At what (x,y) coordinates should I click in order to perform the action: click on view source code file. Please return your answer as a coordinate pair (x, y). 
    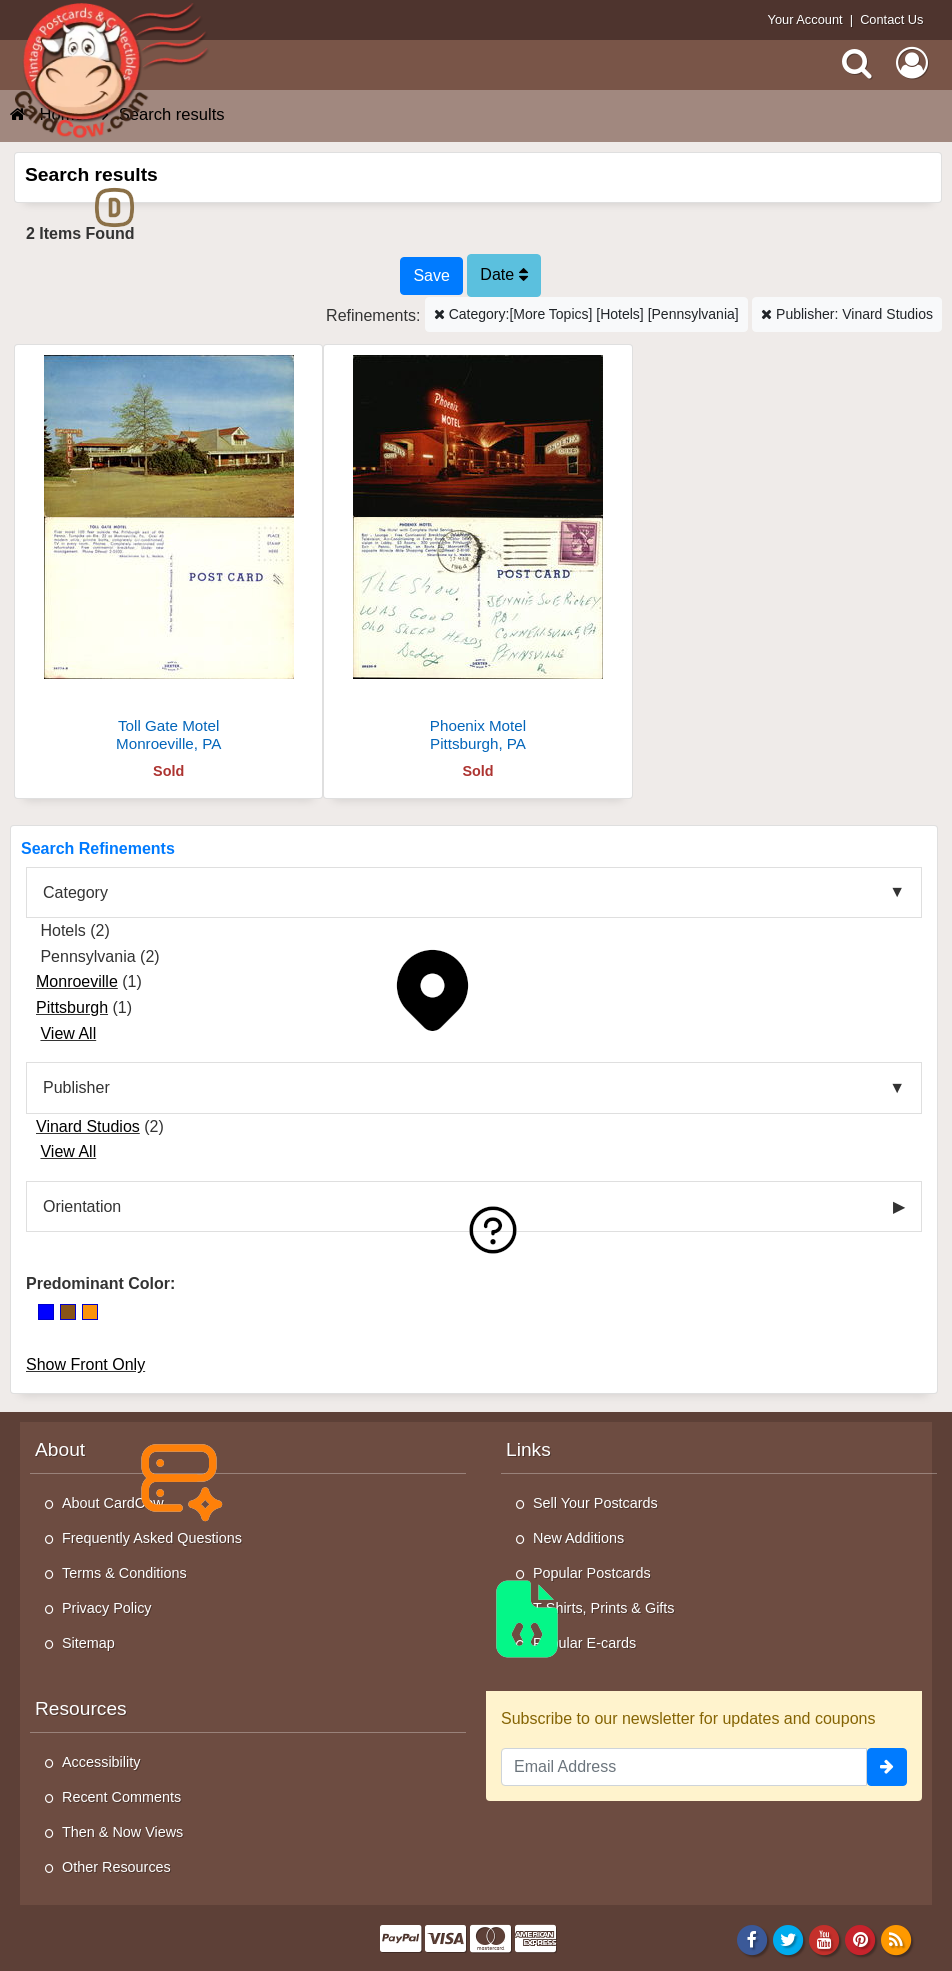
    Looking at the image, I should click on (527, 1619).